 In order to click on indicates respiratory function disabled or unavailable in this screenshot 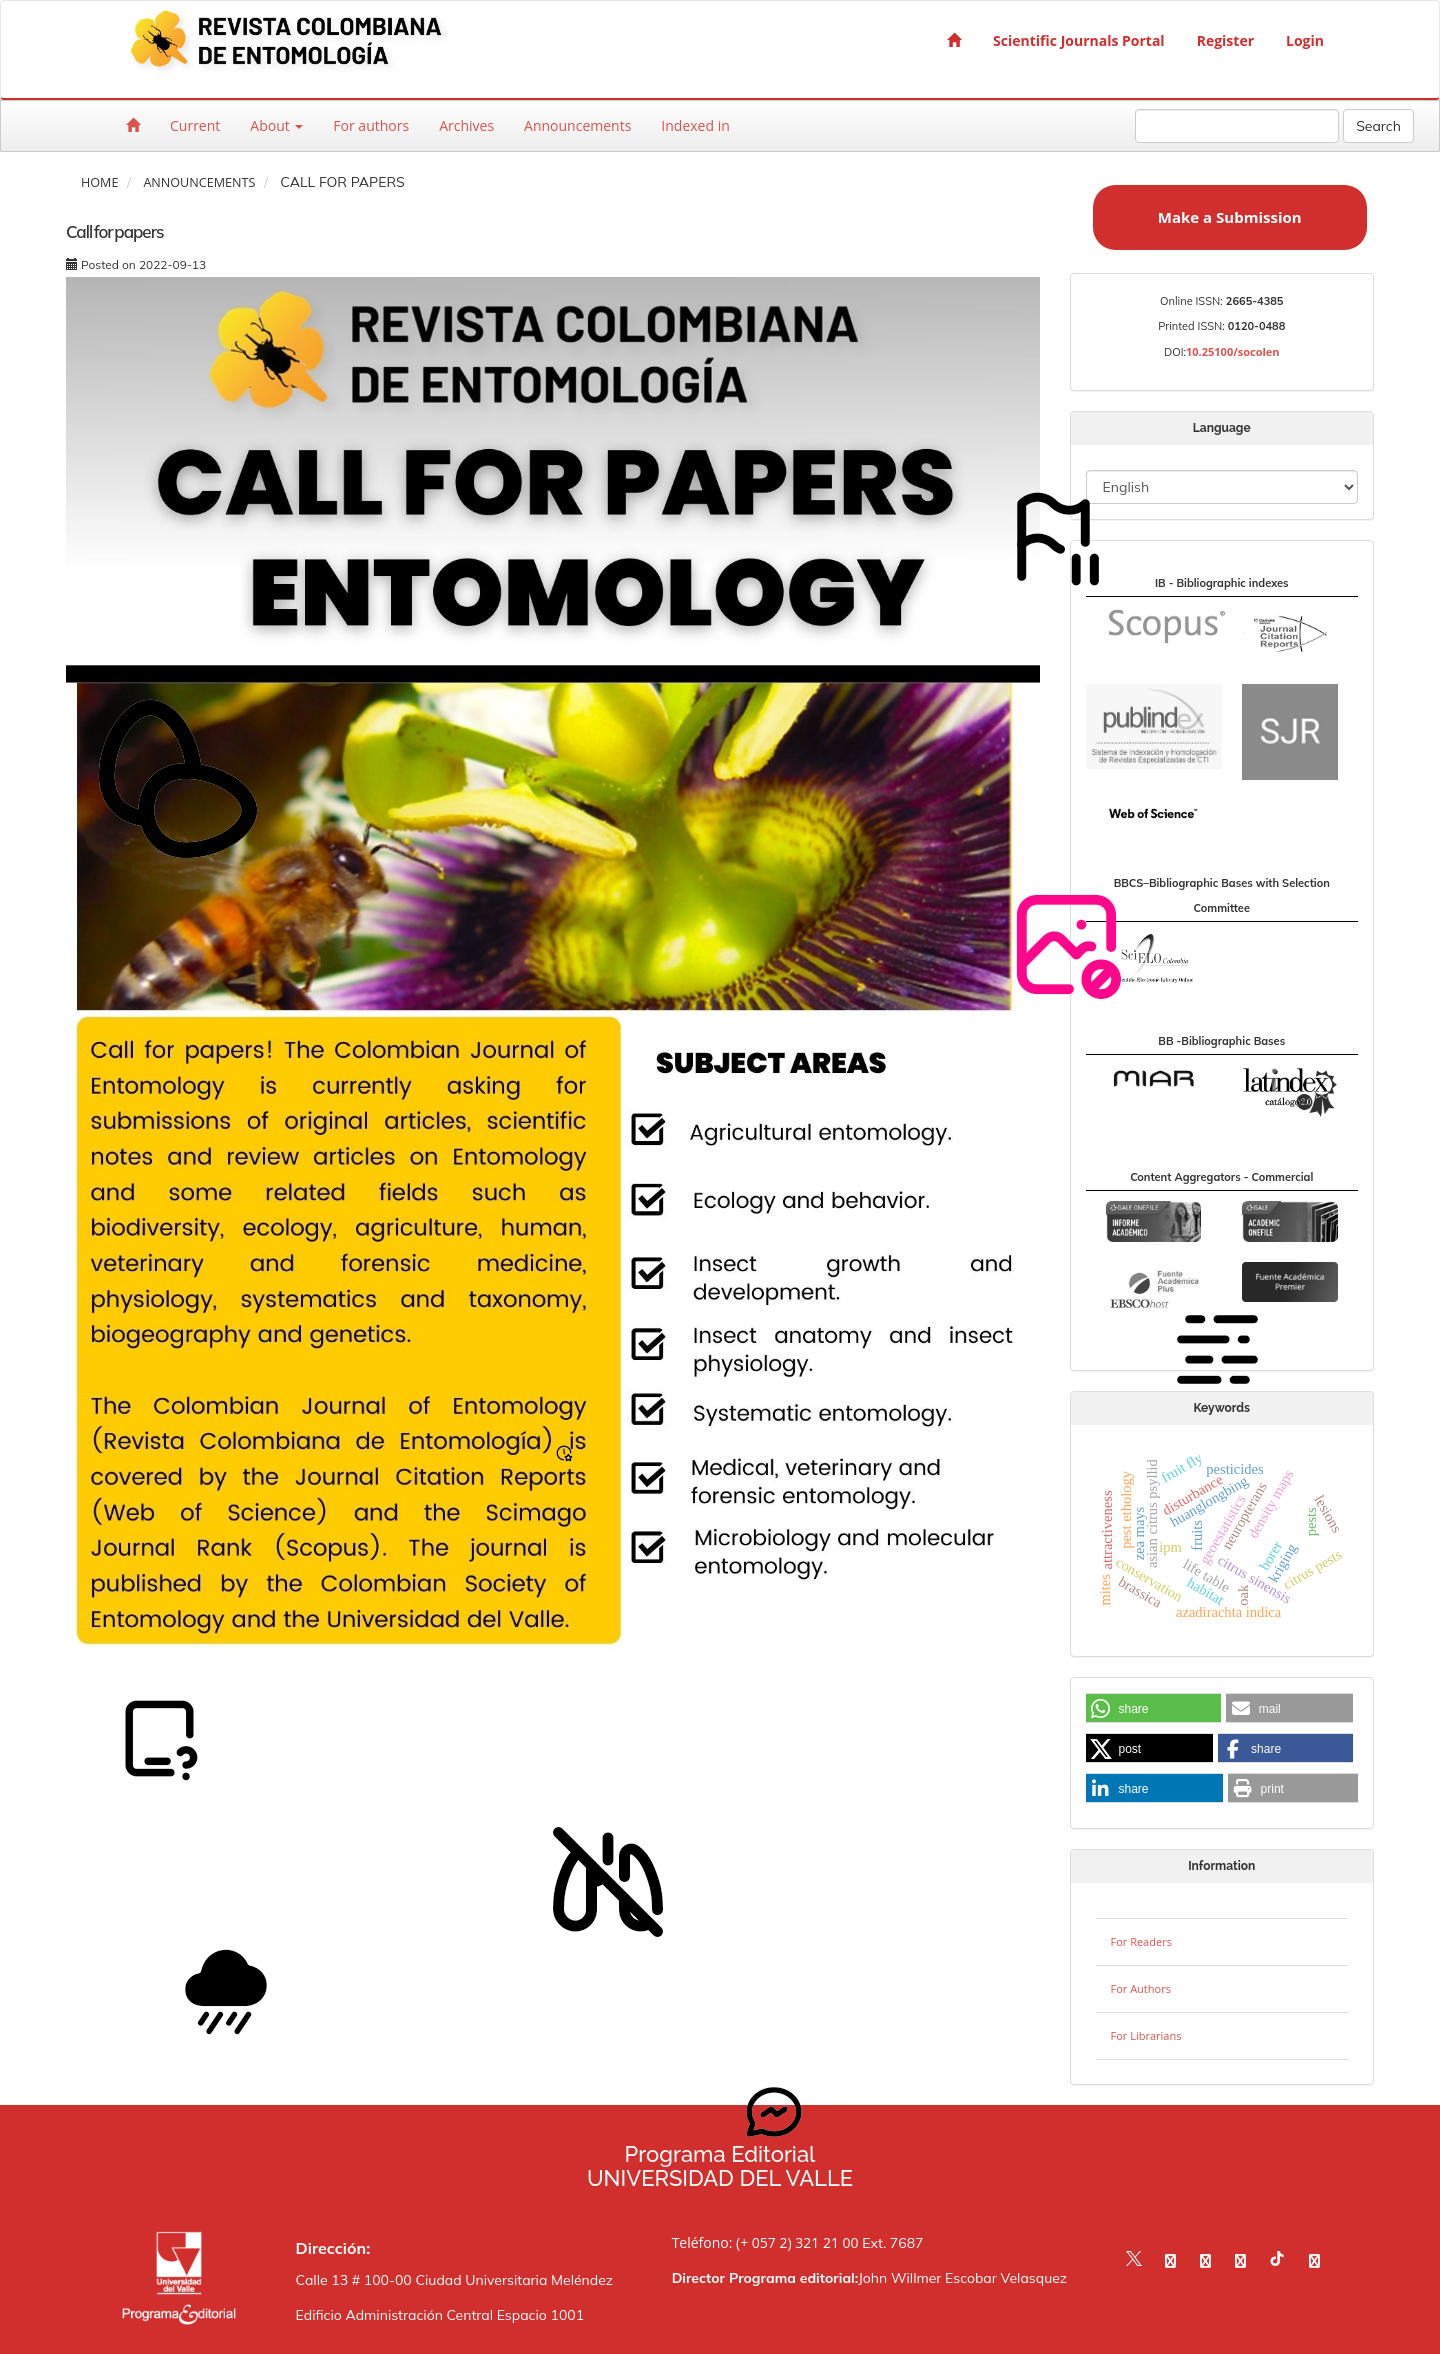, I will do `click(608, 1882)`.